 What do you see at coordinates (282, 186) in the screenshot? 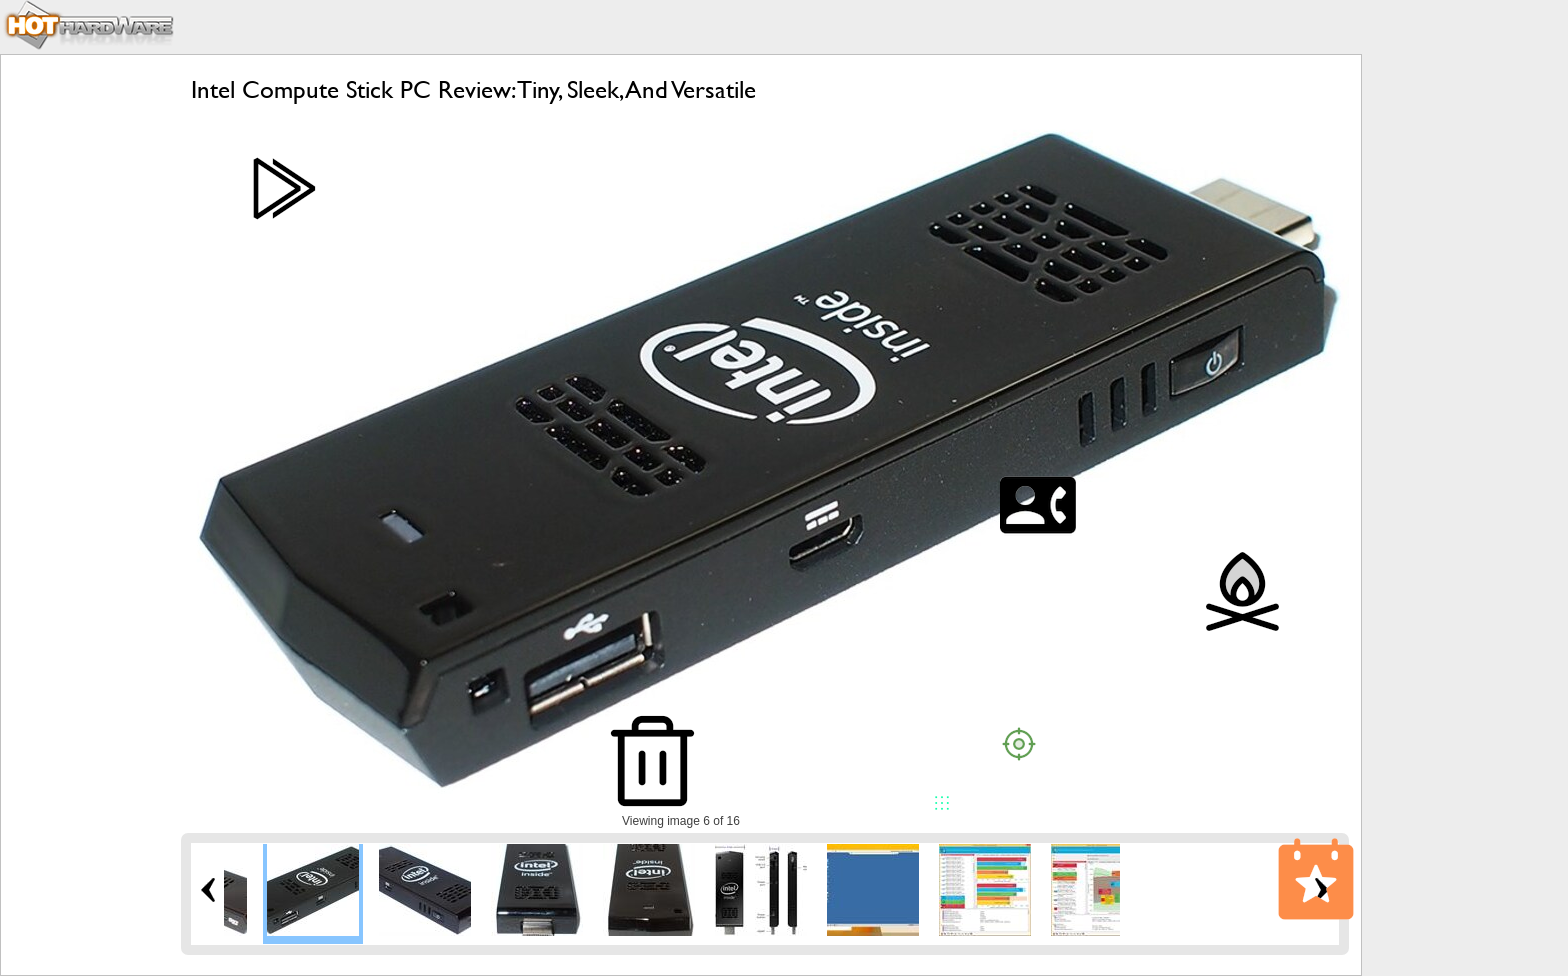
I see `run all tasks or scripts` at bounding box center [282, 186].